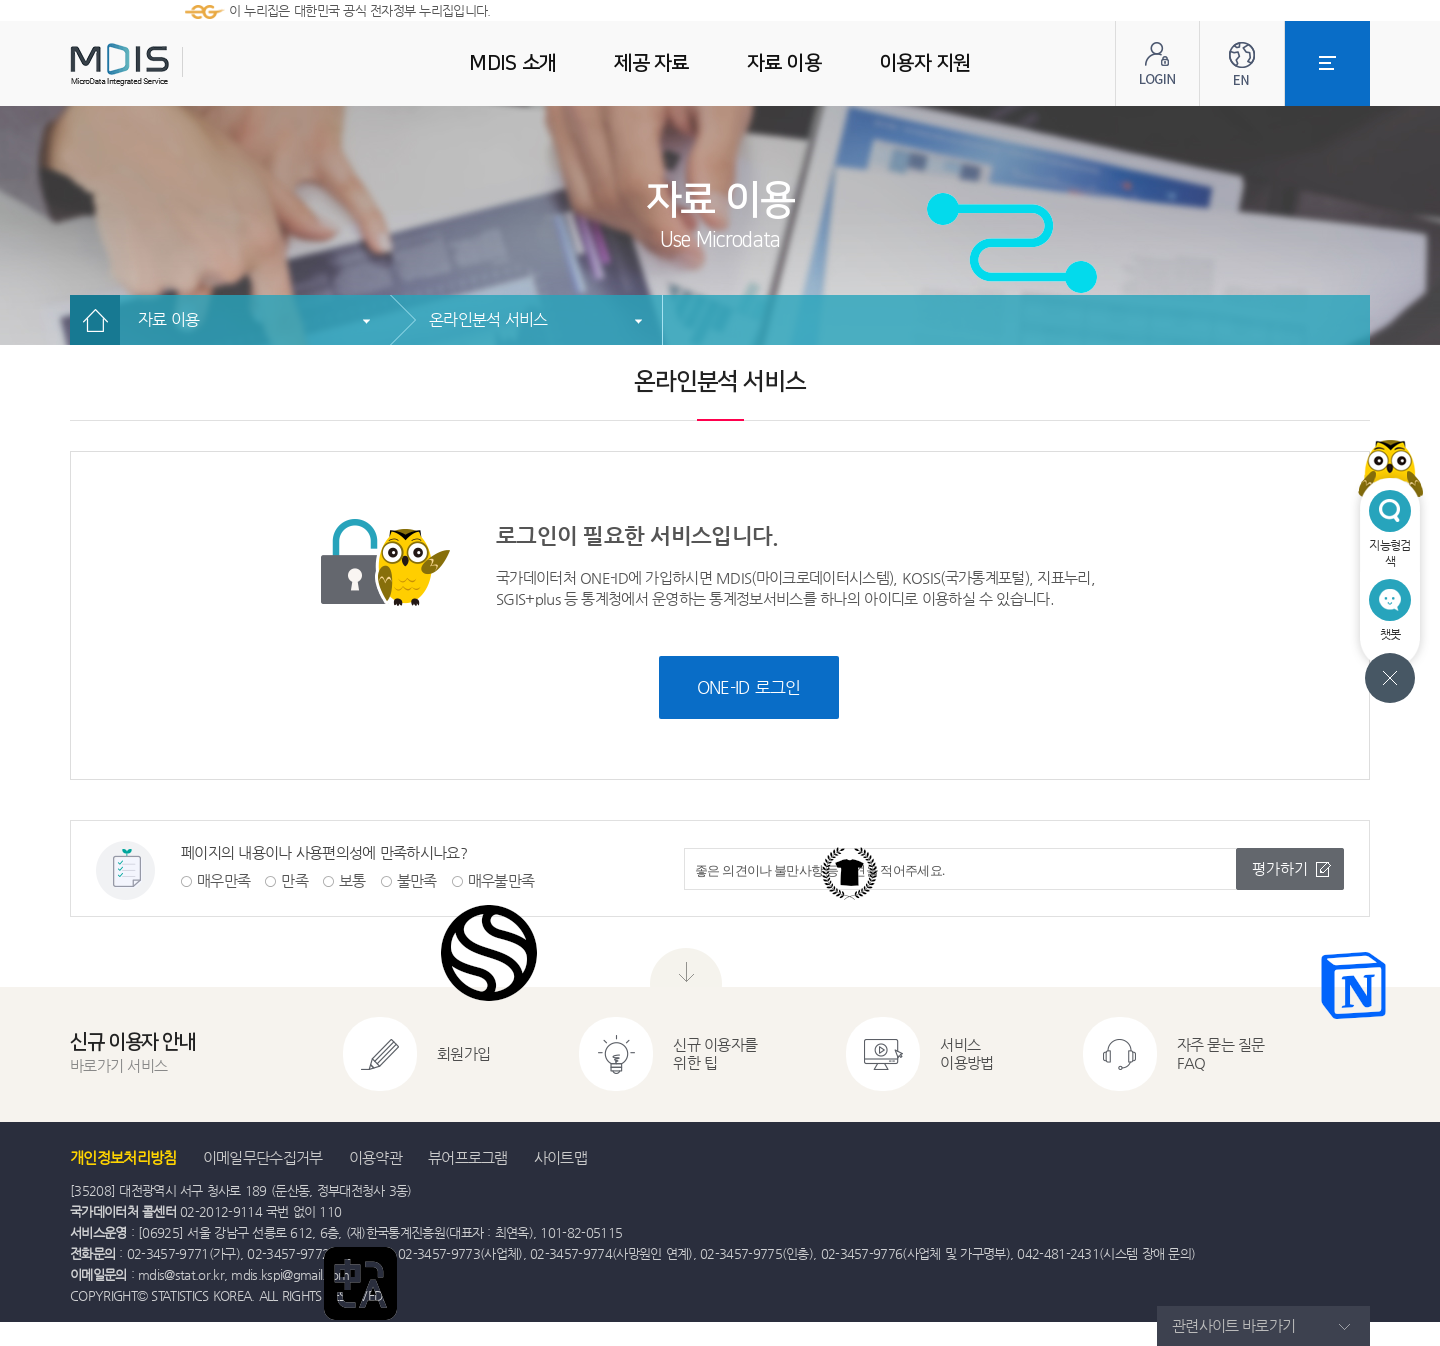 The height and width of the screenshot is (1346, 1440). What do you see at coordinates (849, 873) in the screenshot?
I see `visit teepublic store or website` at bounding box center [849, 873].